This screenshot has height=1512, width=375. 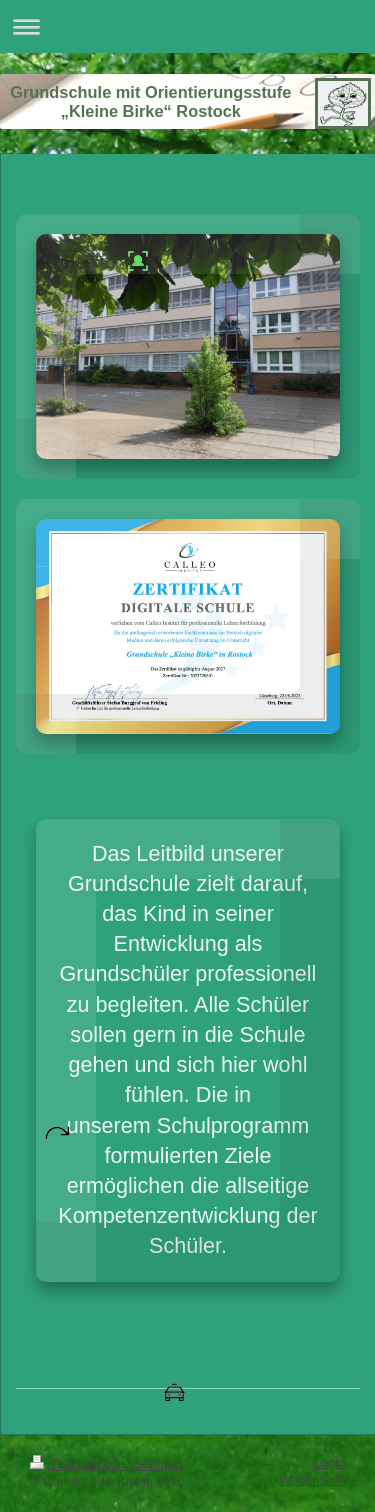 I want to click on redo last action, so click(x=57, y=1132).